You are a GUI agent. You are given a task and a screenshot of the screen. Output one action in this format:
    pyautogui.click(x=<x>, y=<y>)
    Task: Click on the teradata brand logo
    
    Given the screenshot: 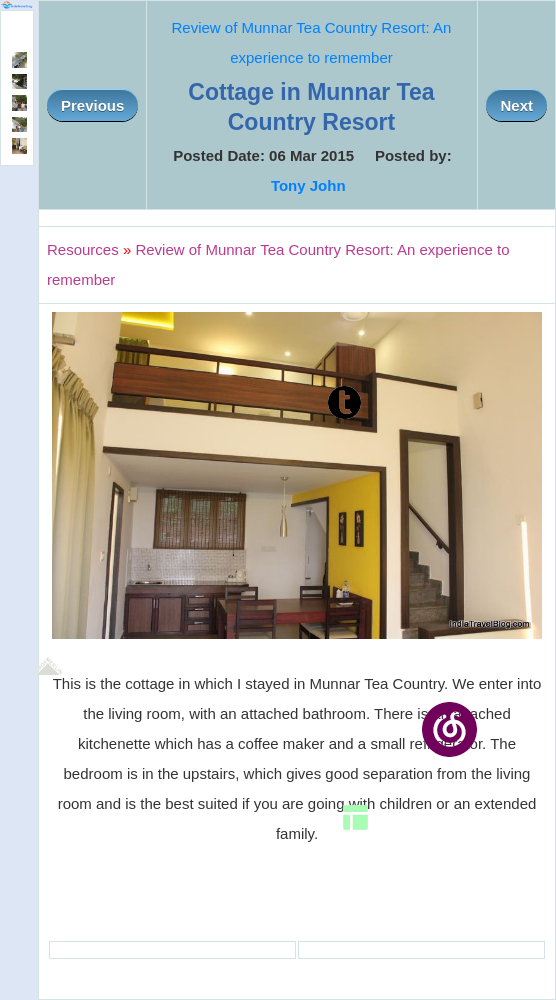 What is the action you would take?
    pyautogui.click(x=344, y=402)
    